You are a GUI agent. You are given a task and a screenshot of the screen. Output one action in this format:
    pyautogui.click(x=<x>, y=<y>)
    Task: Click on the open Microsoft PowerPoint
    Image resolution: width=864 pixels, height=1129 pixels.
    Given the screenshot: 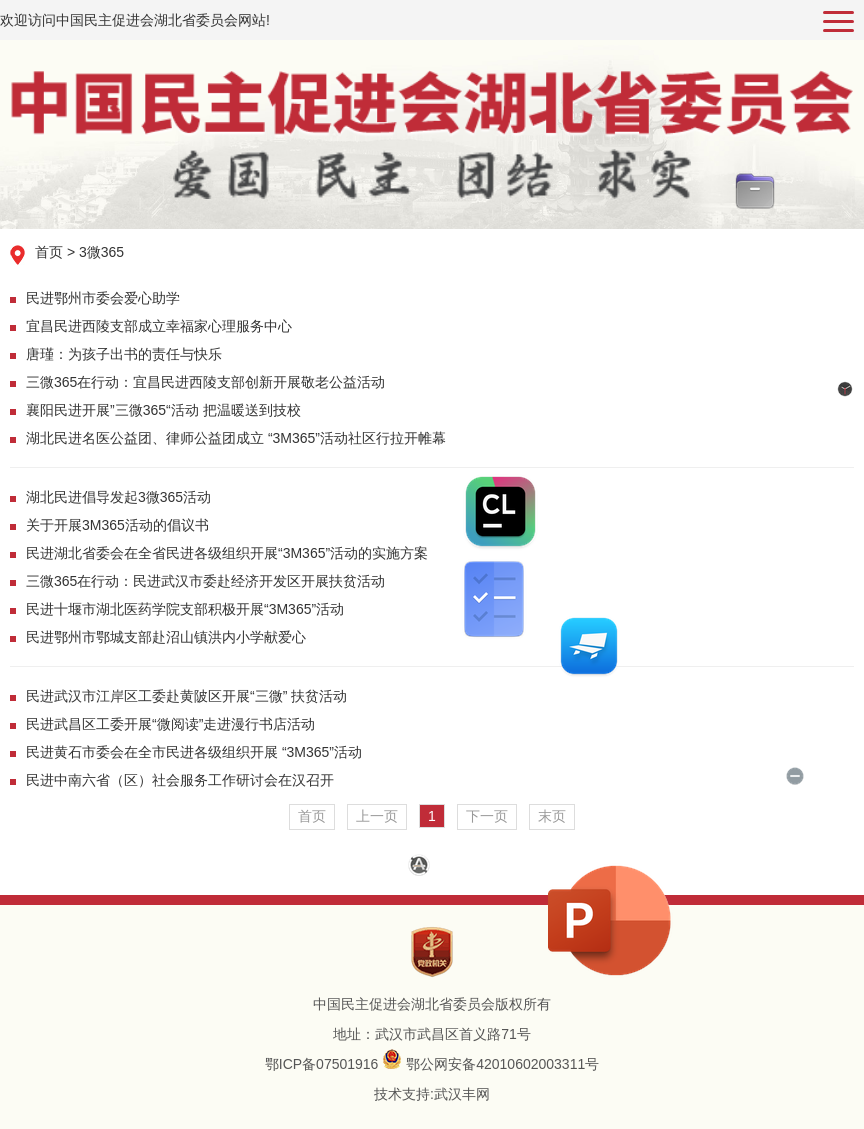 What is the action you would take?
    pyautogui.click(x=610, y=920)
    